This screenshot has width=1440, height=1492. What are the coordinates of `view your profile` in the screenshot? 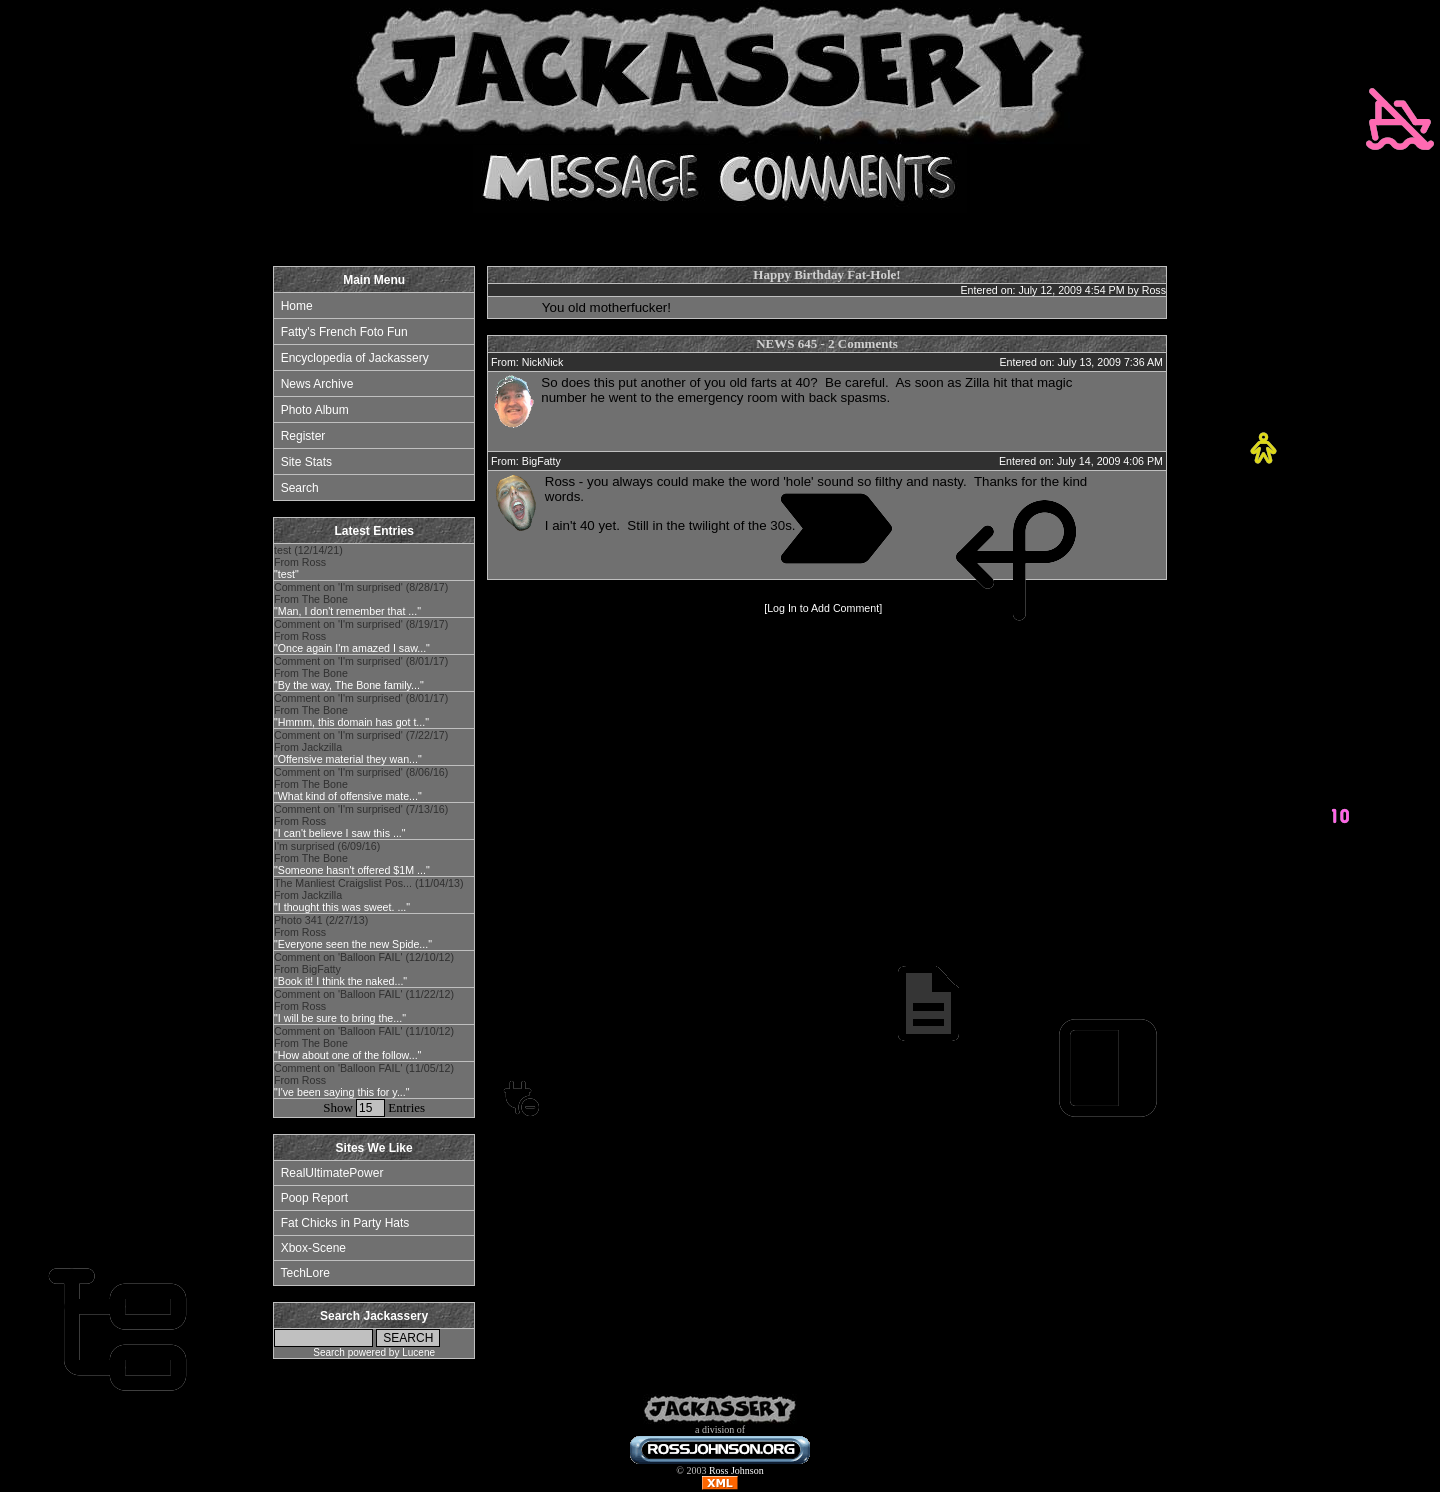 It's located at (1263, 448).